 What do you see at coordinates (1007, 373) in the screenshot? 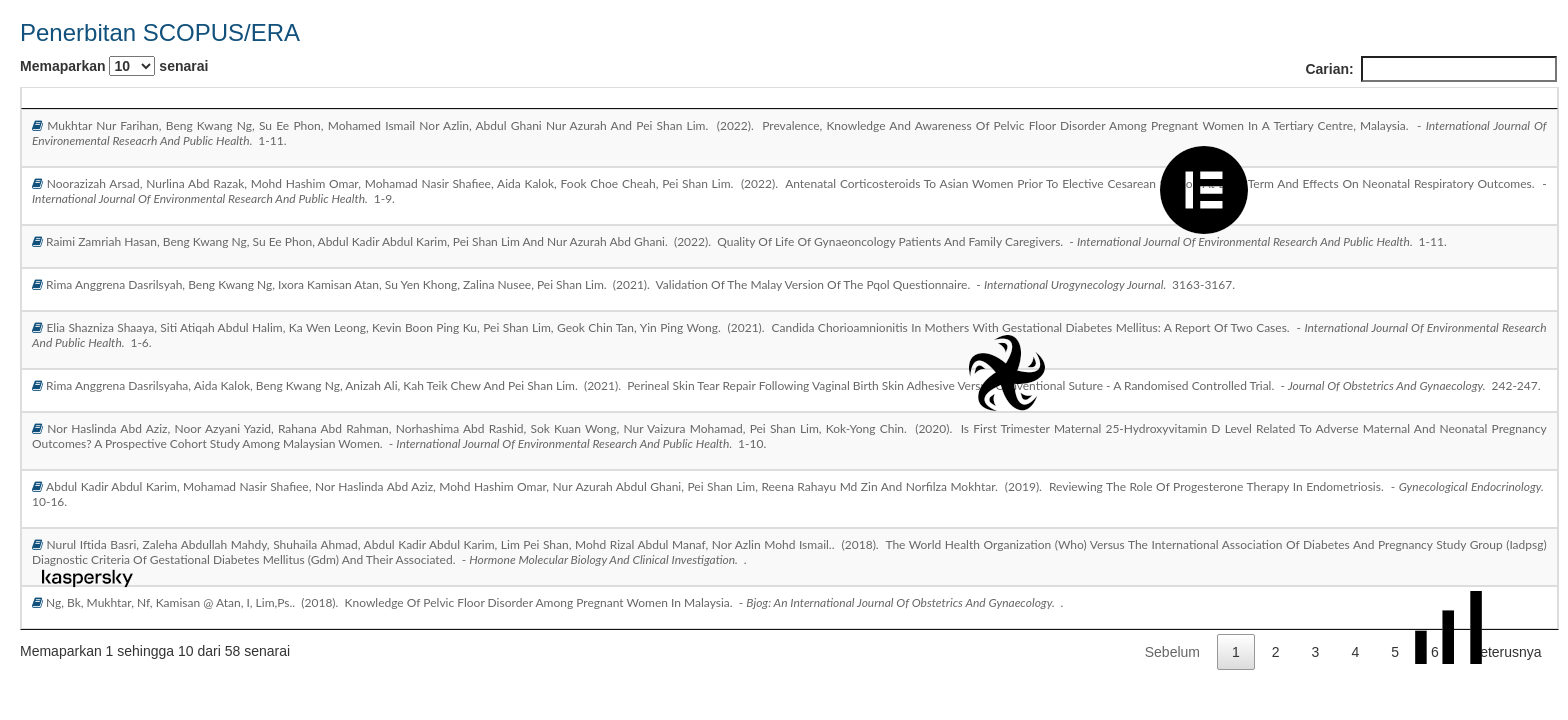
I see `visit turbosquid 3d model marketplace` at bounding box center [1007, 373].